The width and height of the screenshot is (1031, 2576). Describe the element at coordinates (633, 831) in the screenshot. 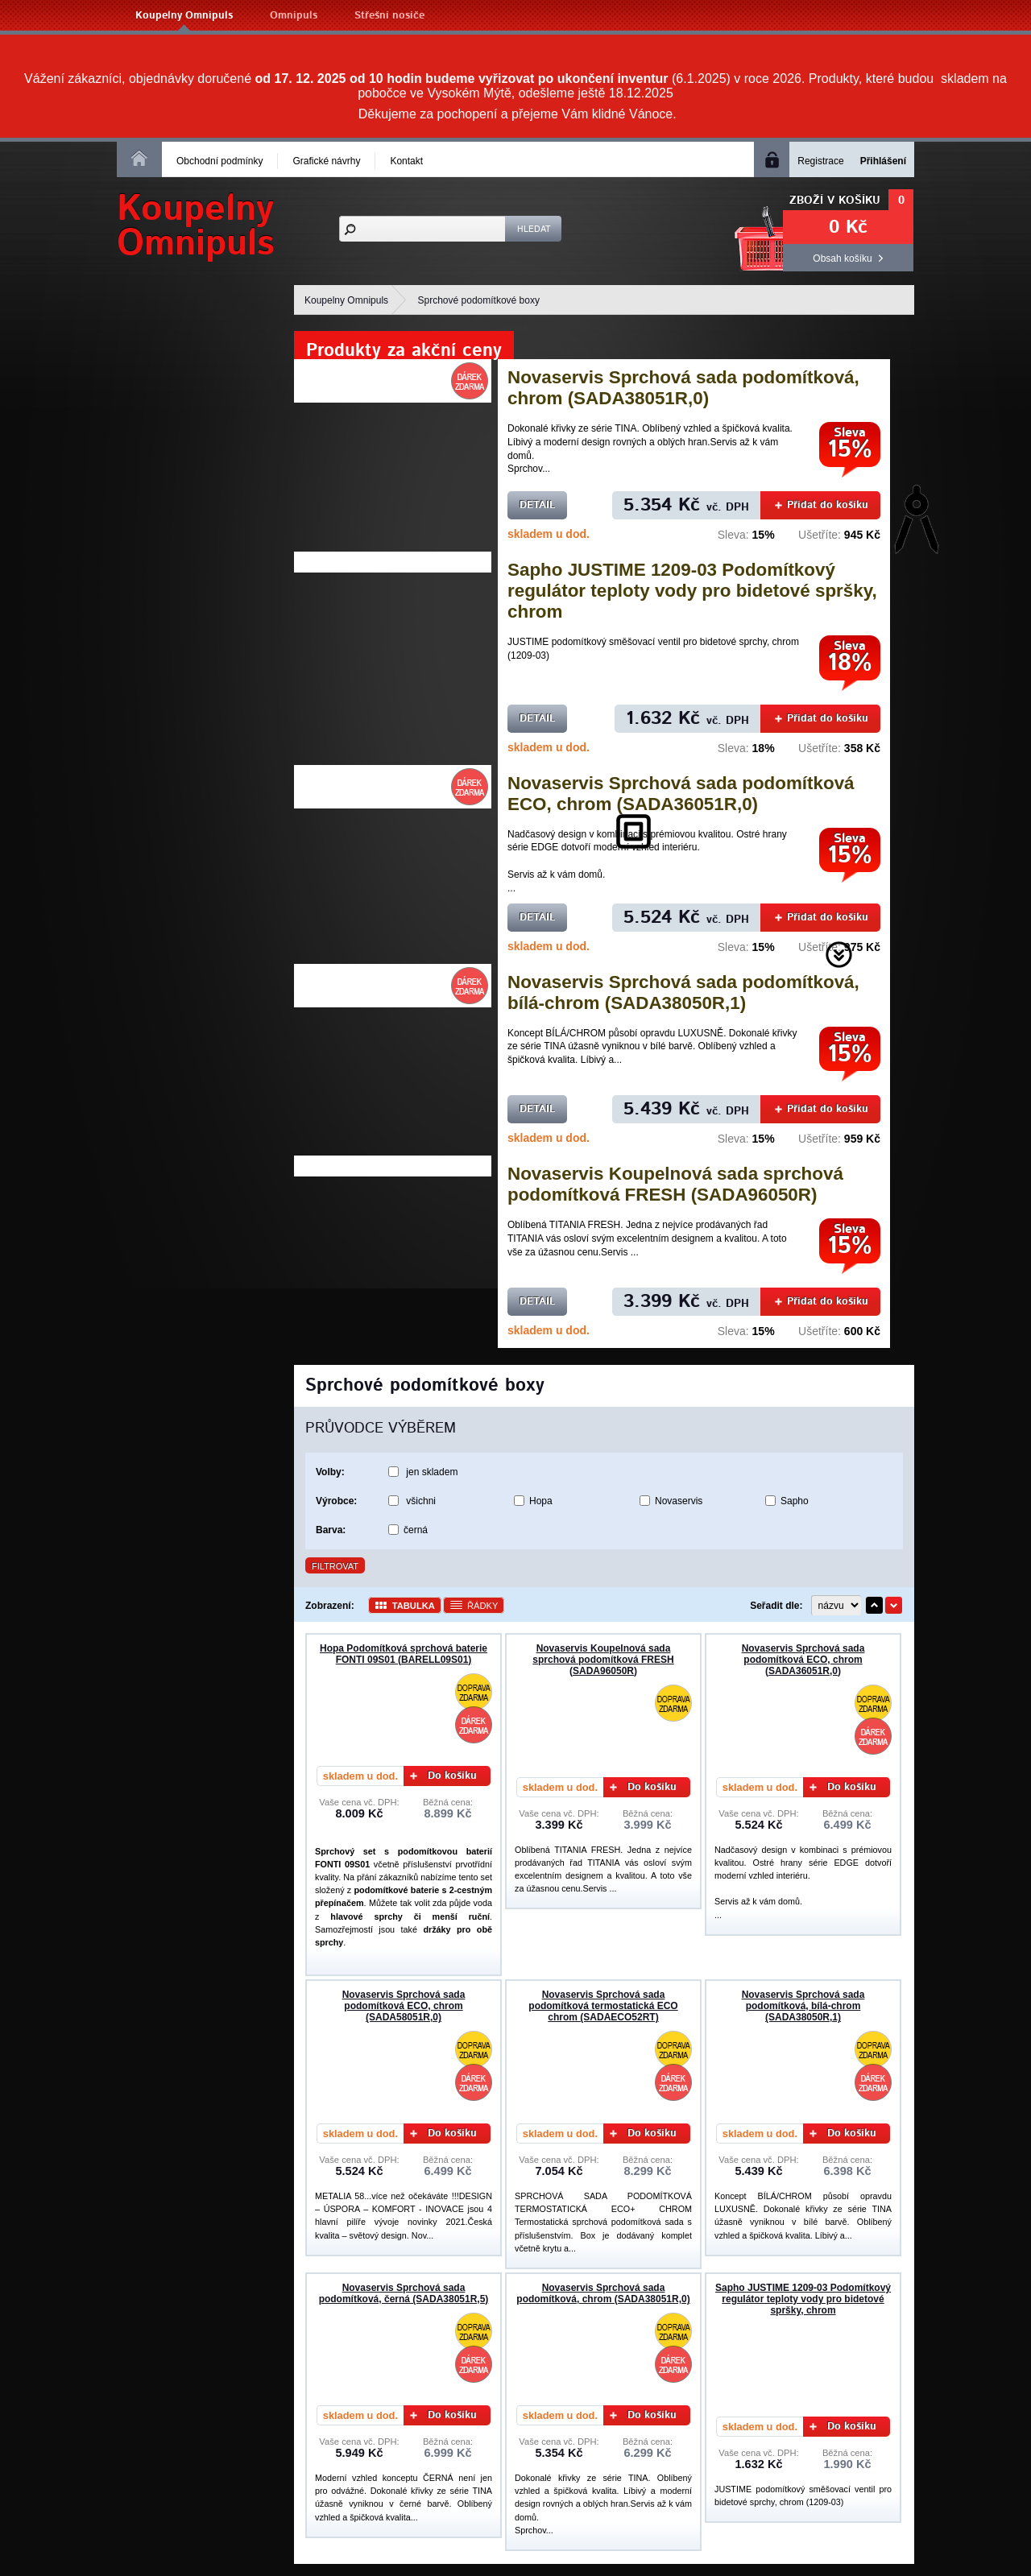

I see `view box model or layout properties` at that location.